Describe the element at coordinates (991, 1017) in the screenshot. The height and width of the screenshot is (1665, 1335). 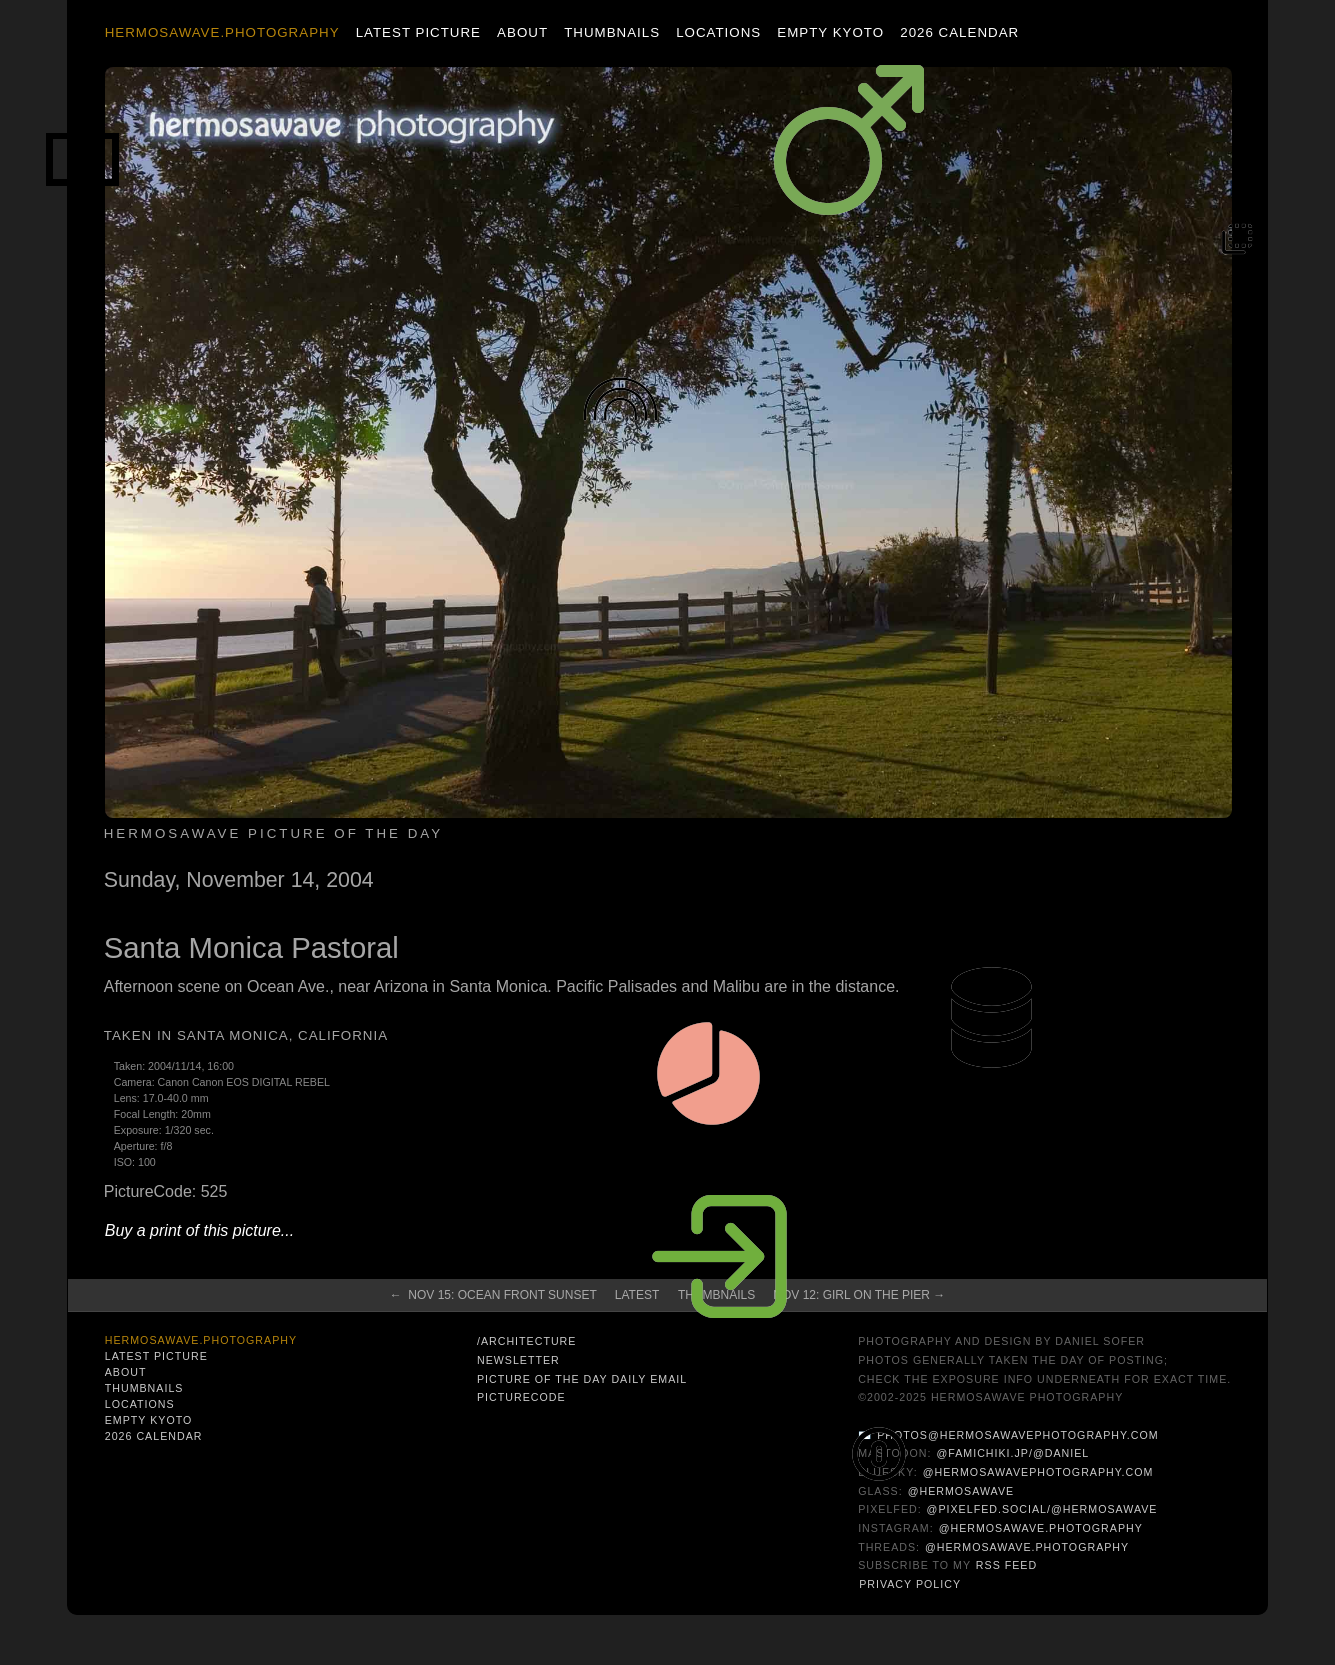
I see `access server settings or configuration` at that location.